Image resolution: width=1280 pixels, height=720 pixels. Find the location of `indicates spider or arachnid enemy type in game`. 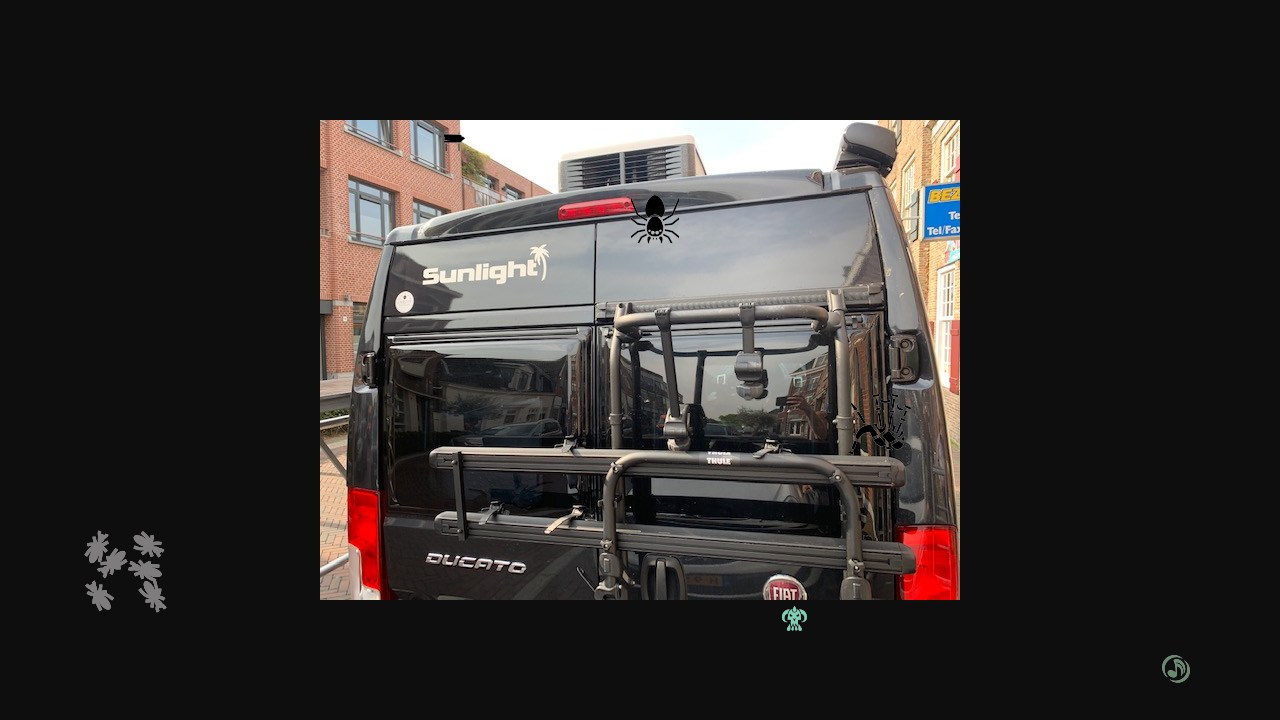

indicates spider or arachnid enemy type in game is located at coordinates (655, 219).